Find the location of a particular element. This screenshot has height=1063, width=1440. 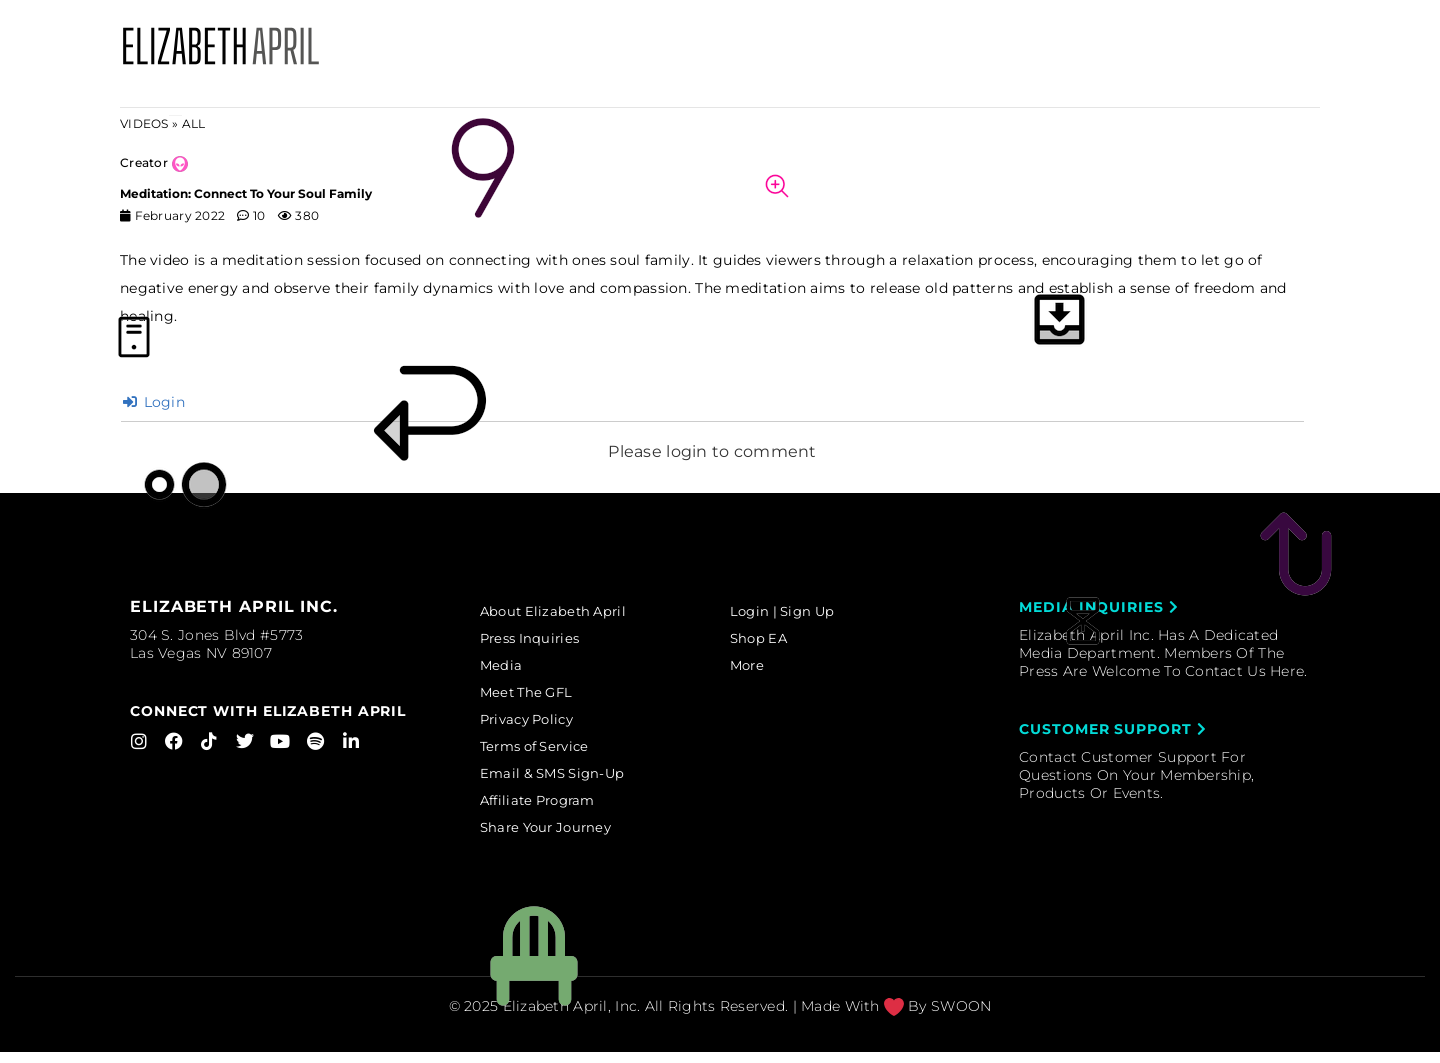

go back to previous screen or section is located at coordinates (1299, 554).